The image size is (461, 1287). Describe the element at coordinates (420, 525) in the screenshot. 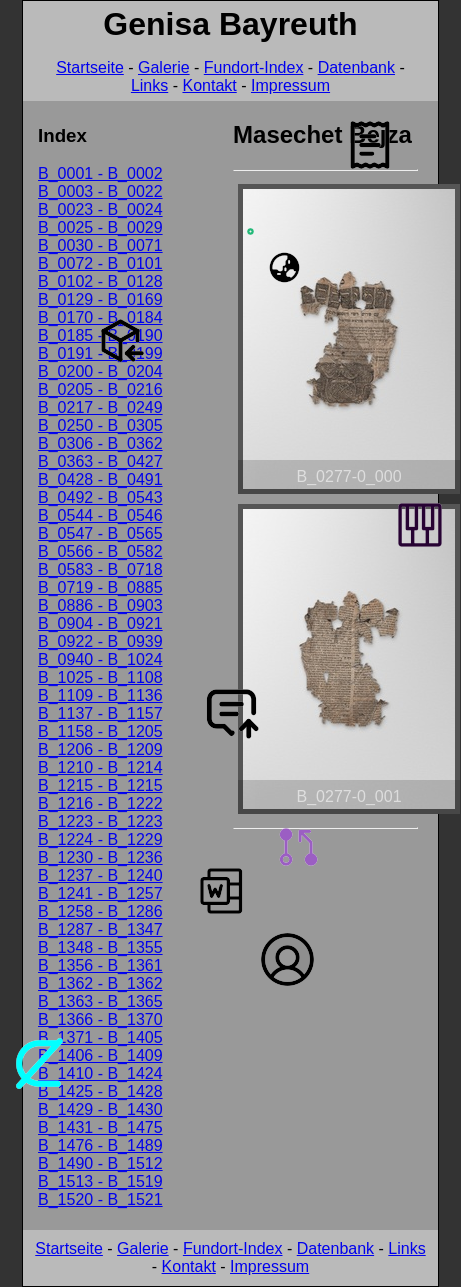

I see `open music or piano app` at that location.